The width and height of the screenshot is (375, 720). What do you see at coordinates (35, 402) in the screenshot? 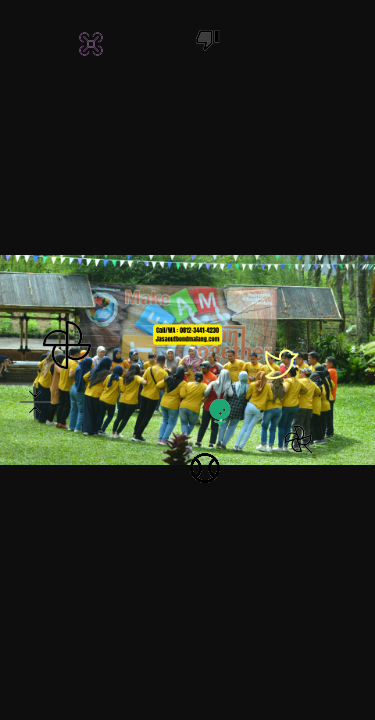
I see `collapse or minimize vertical content` at bounding box center [35, 402].